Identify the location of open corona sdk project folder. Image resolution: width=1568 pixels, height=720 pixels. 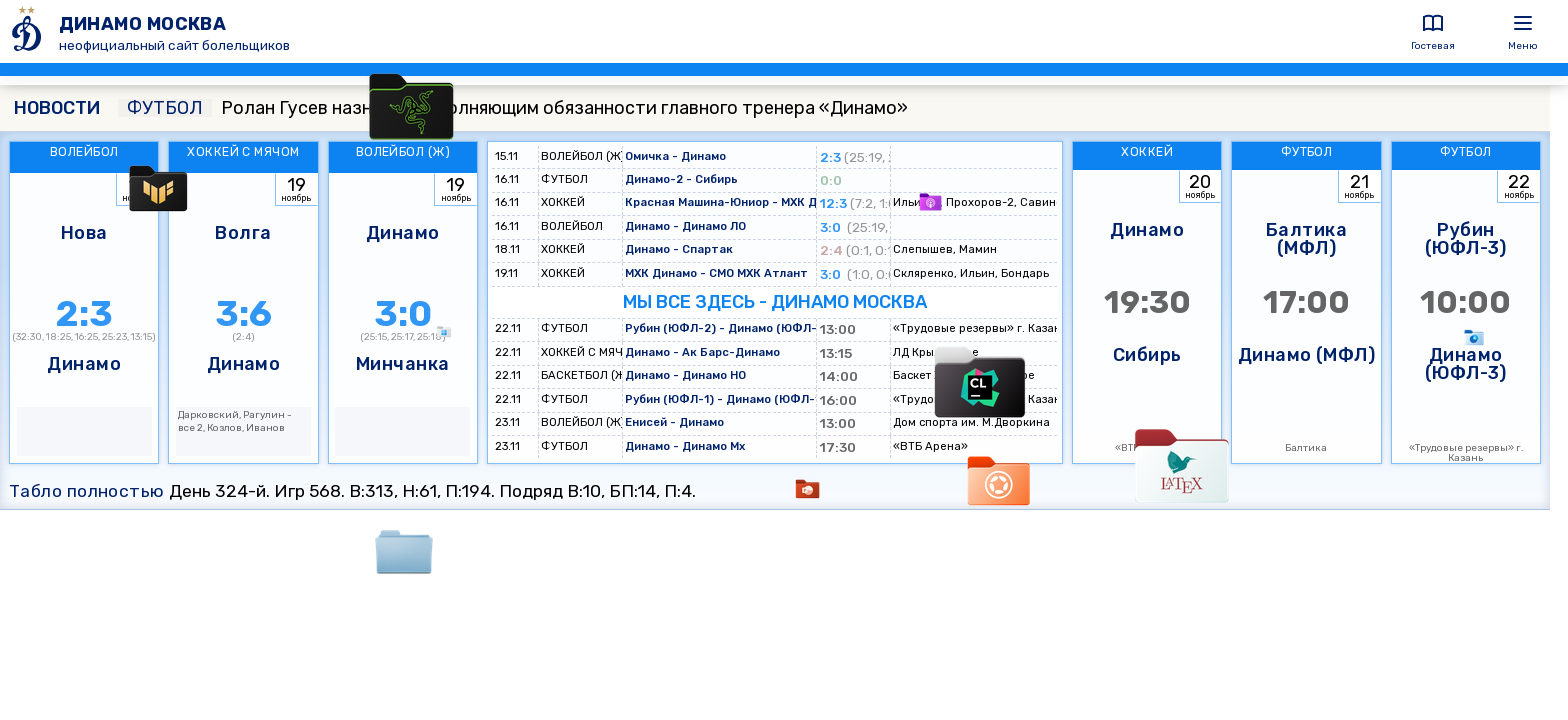
(998, 482).